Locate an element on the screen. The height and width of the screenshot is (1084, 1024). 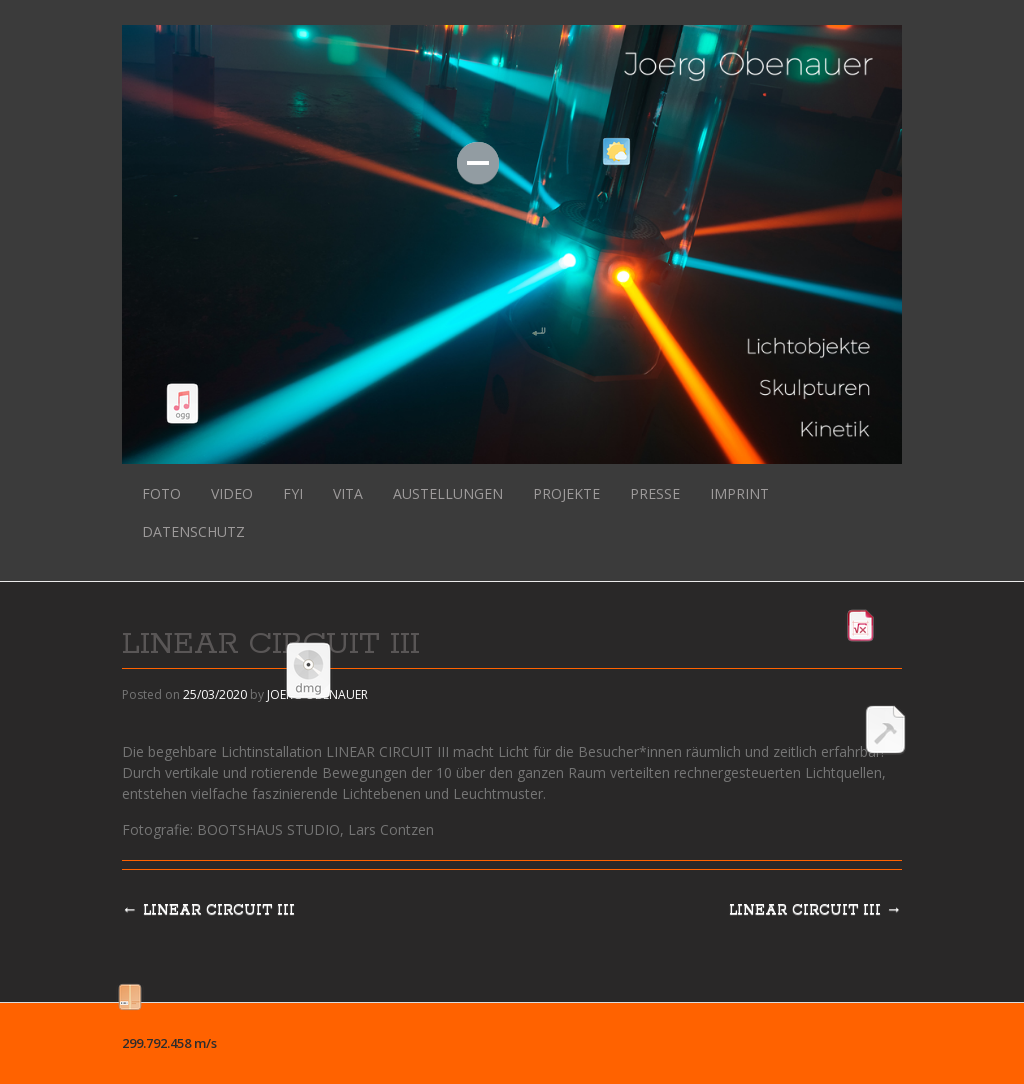
apple disk image file (.dmg) is located at coordinates (308, 670).